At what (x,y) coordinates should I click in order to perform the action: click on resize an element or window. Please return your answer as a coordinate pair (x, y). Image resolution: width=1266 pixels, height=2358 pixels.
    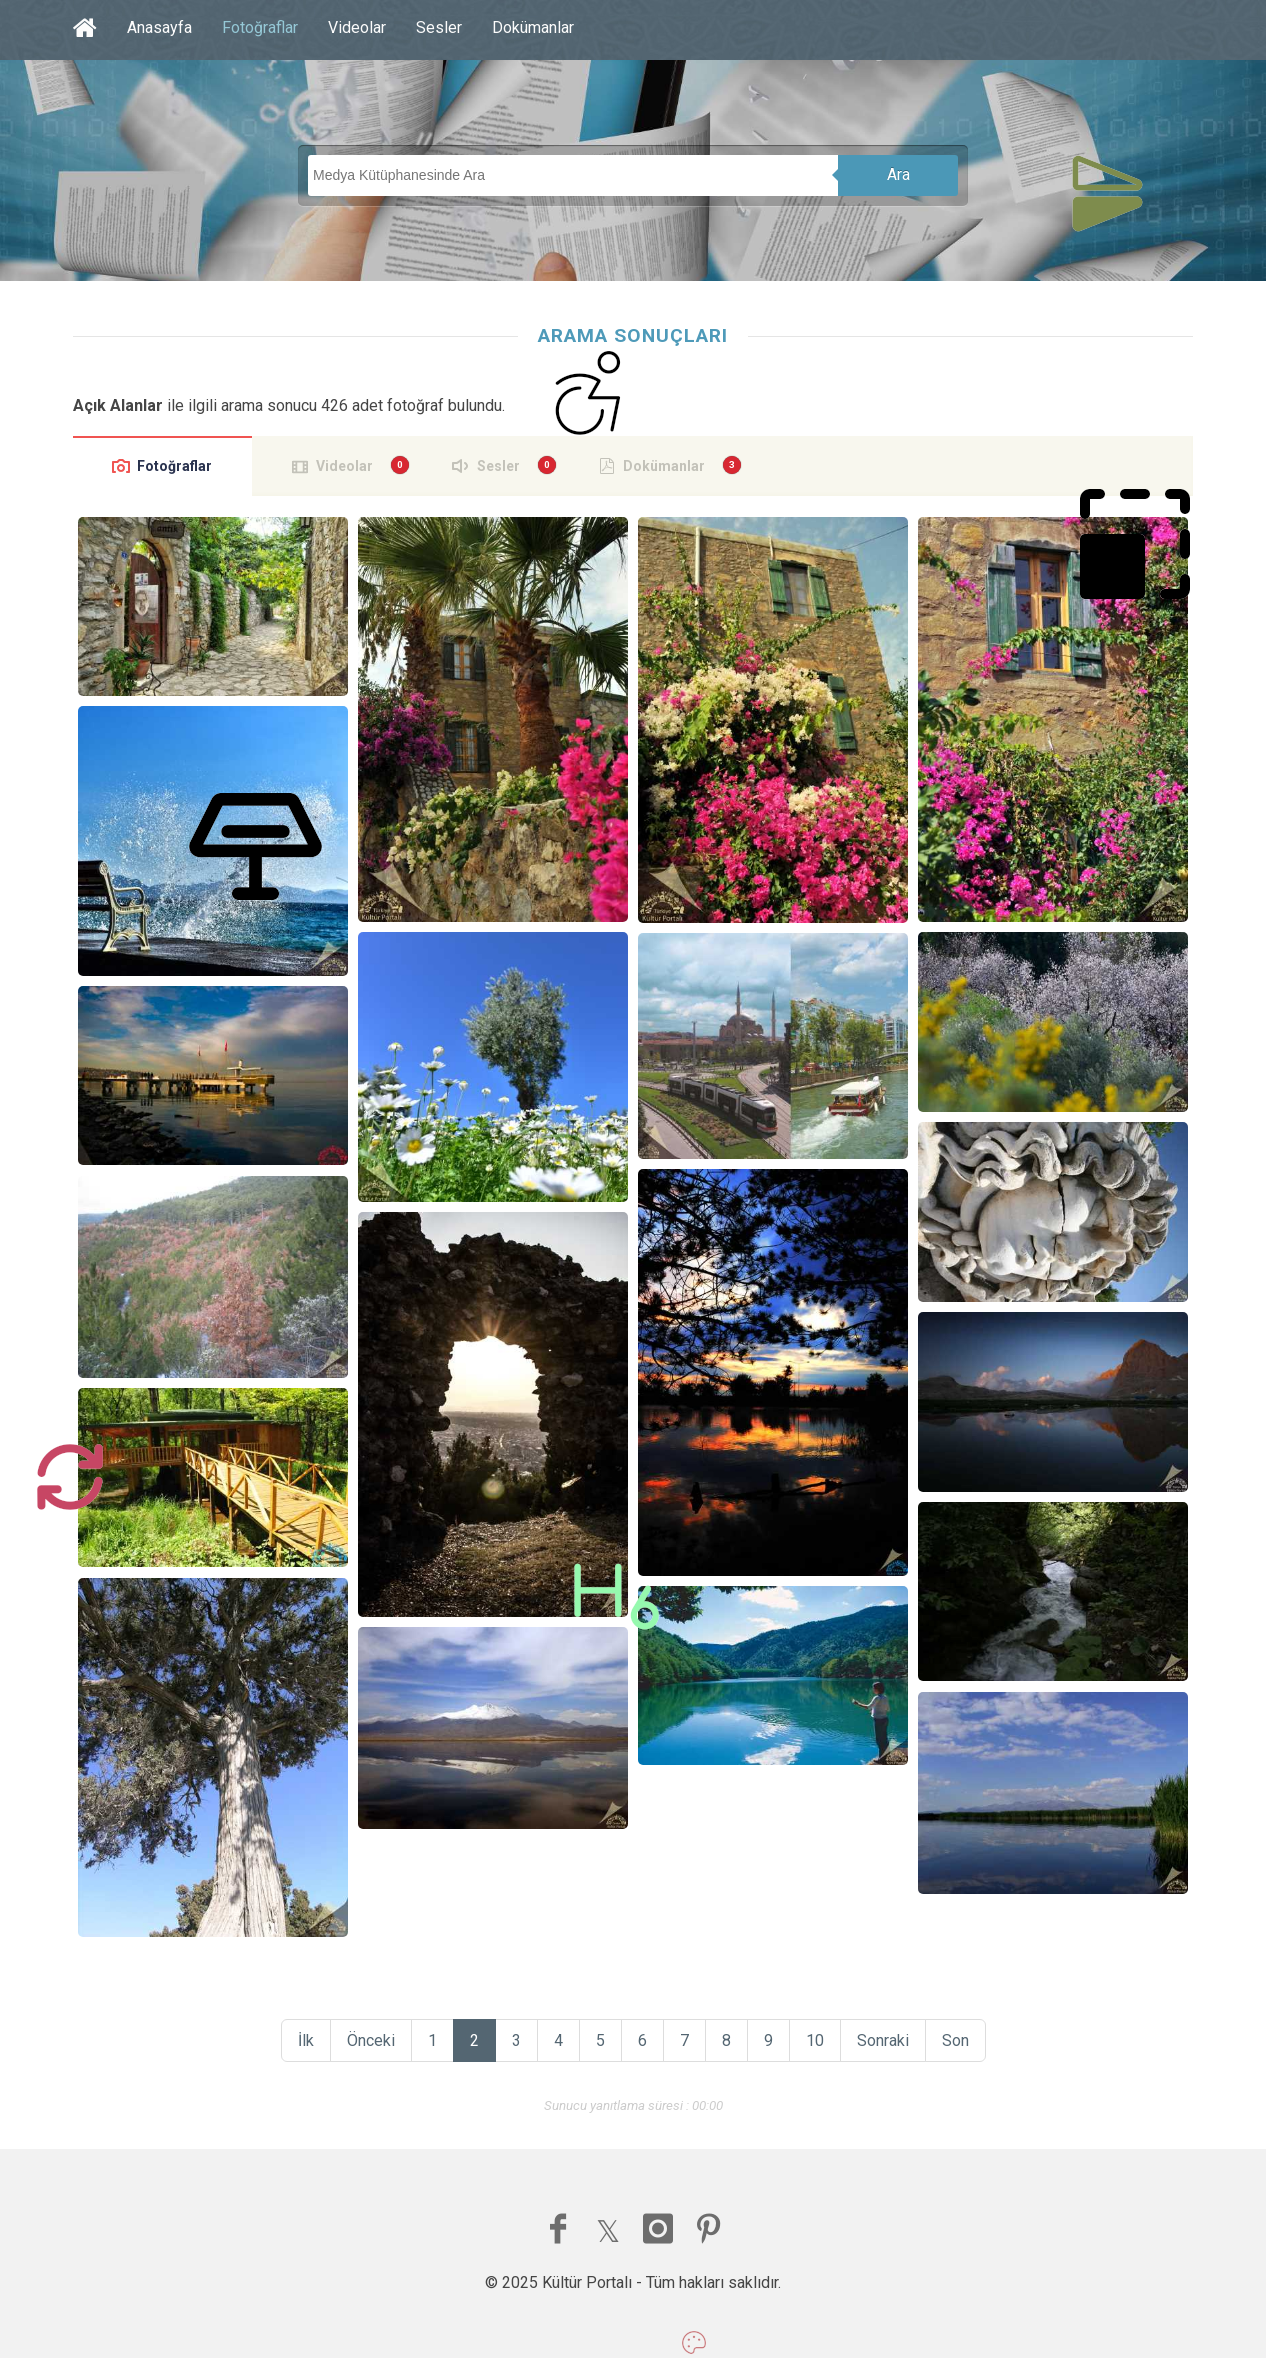
    Looking at the image, I should click on (1135, 544).